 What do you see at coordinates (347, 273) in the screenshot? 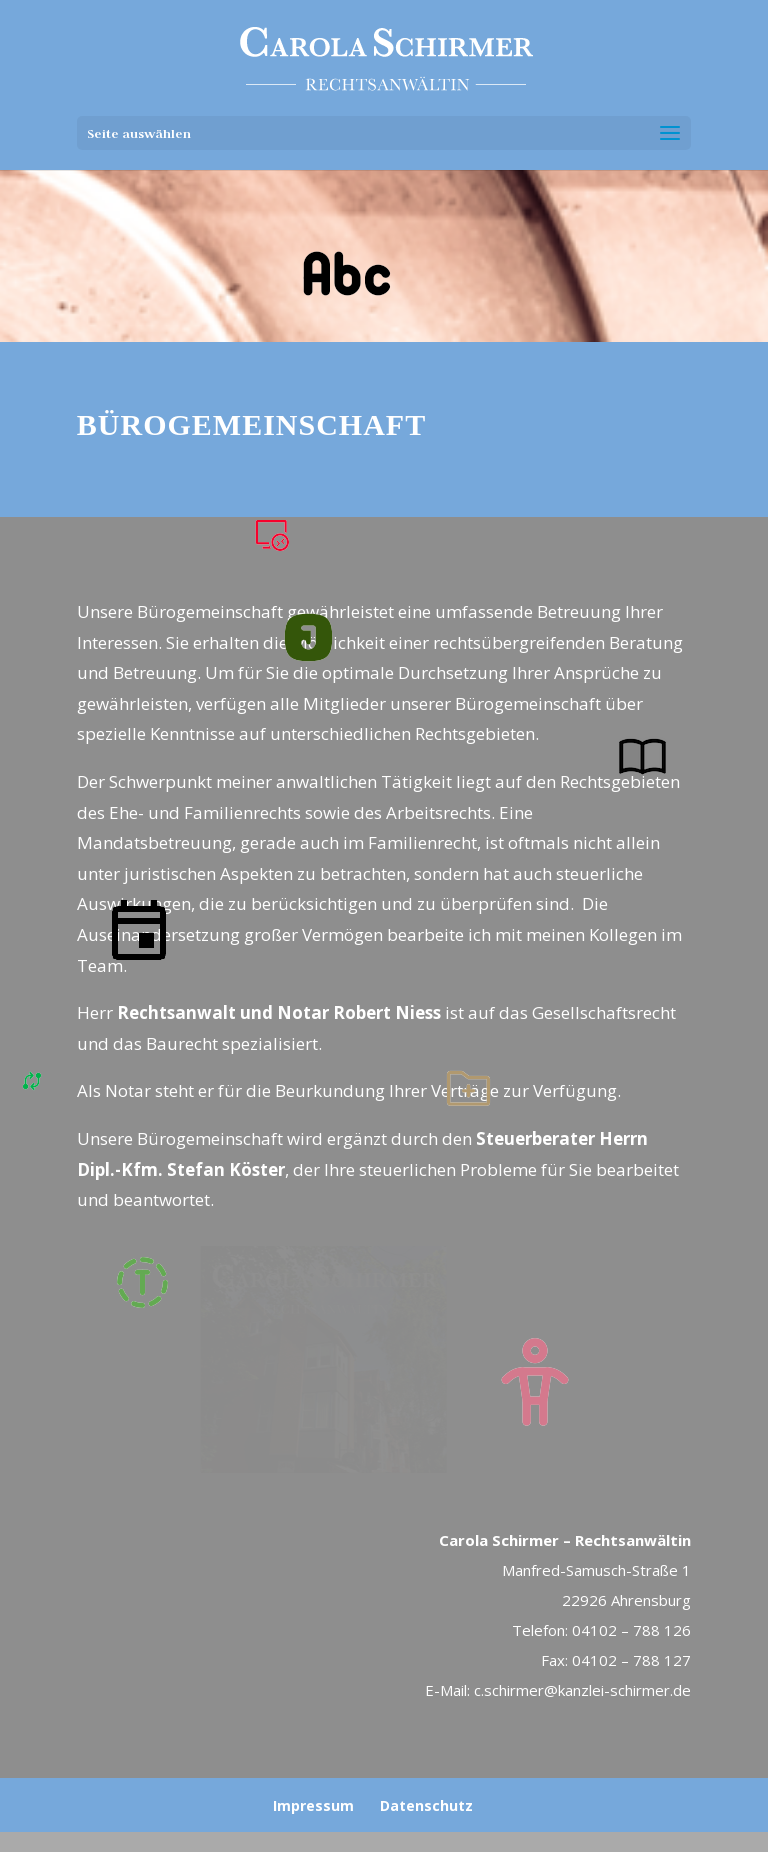
I see `access text formatting options` at bounding box center [347, 273].